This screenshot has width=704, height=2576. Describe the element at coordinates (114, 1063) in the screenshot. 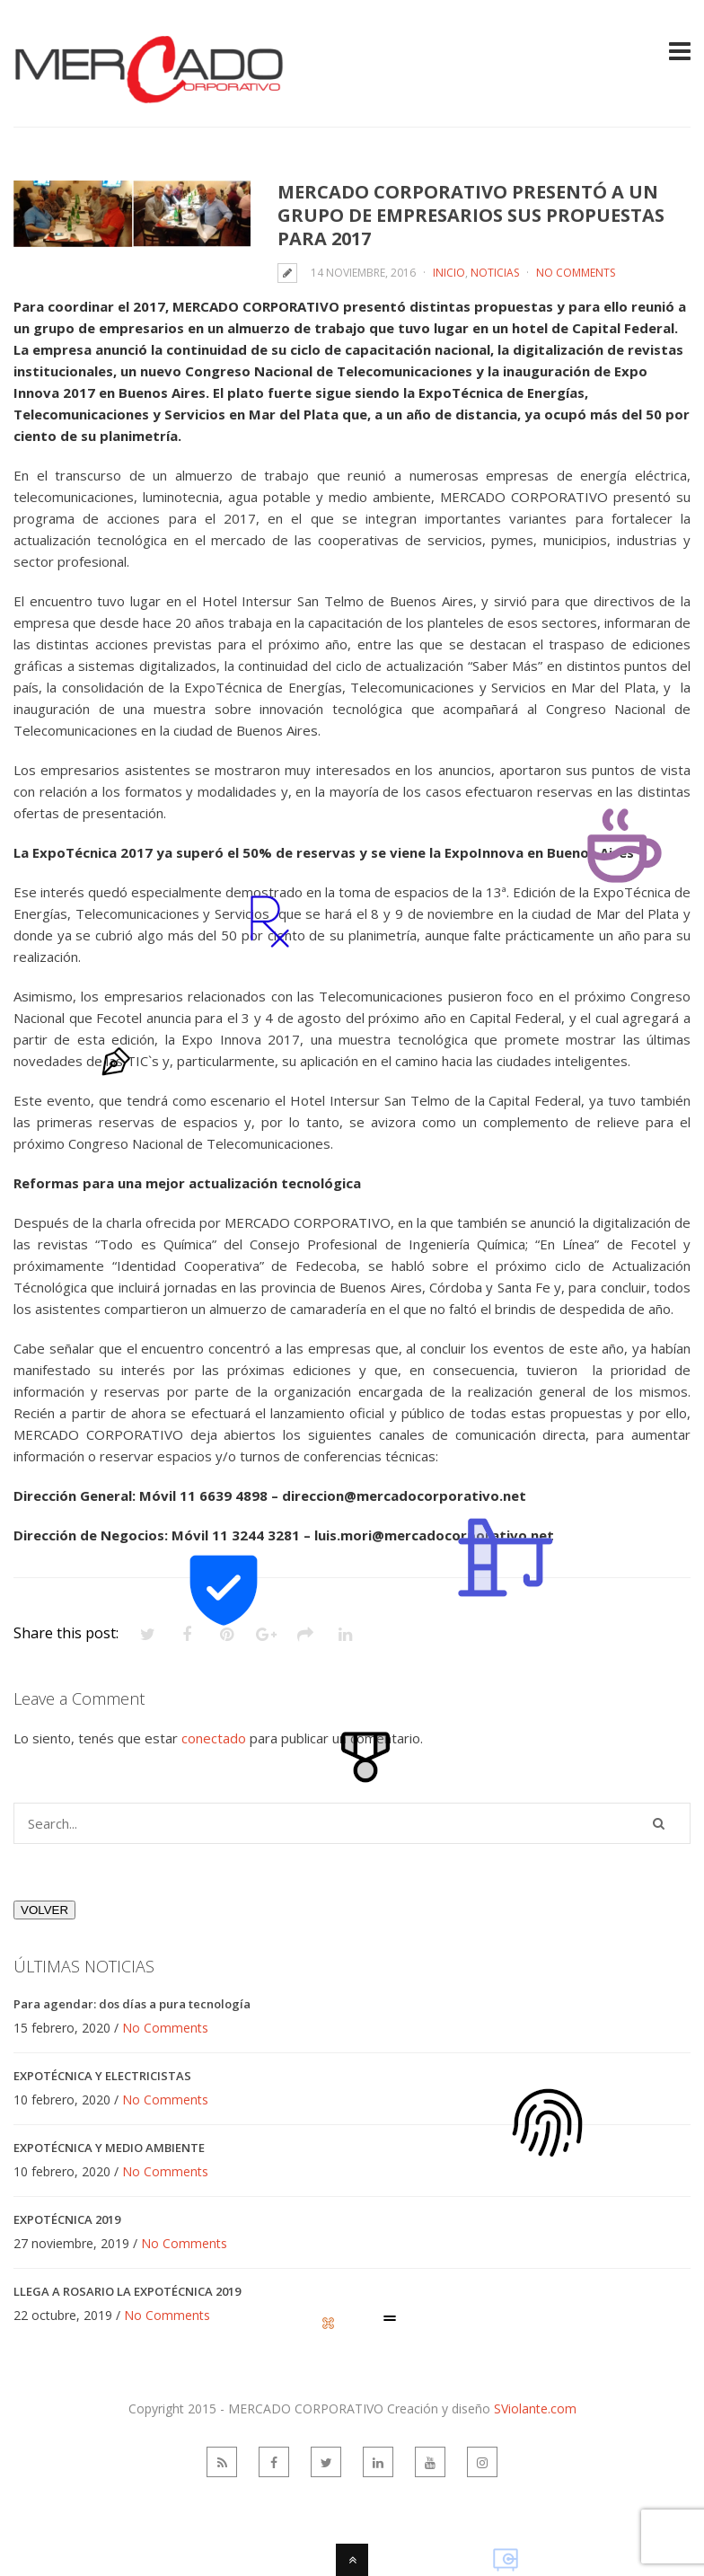

I see `access drawing or illustration tools` at that location.